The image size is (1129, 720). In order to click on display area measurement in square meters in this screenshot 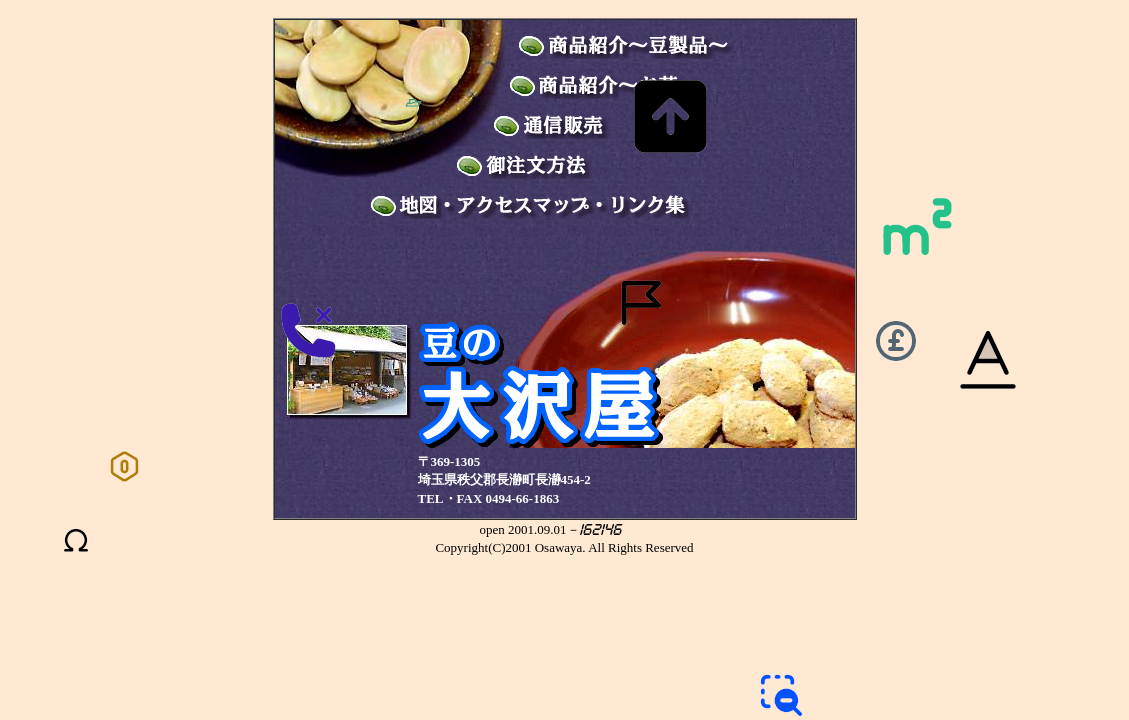, I will do `click(917, 228)`.